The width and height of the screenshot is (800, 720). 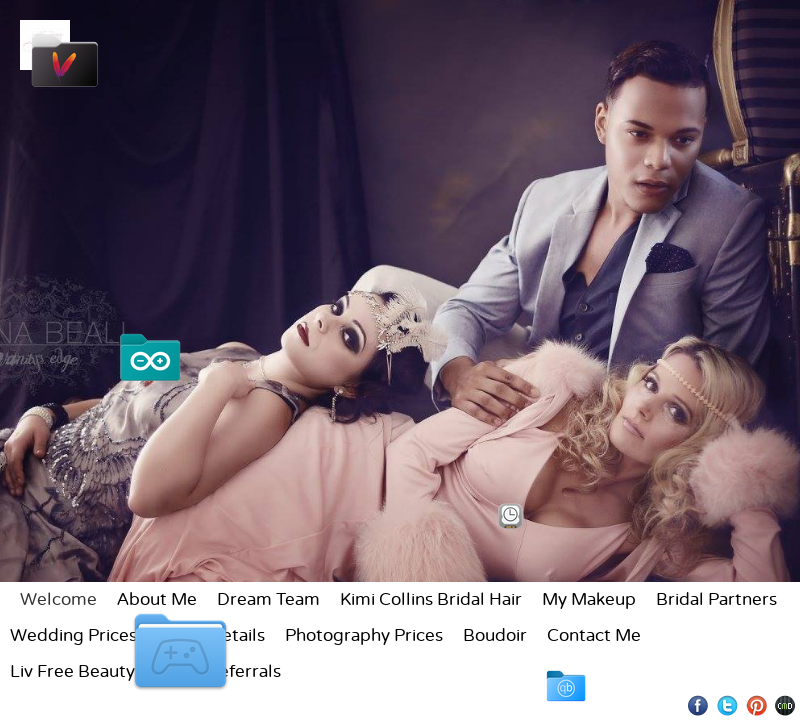 I want to click on open arduino project files folder, so click(x=150, y=359).